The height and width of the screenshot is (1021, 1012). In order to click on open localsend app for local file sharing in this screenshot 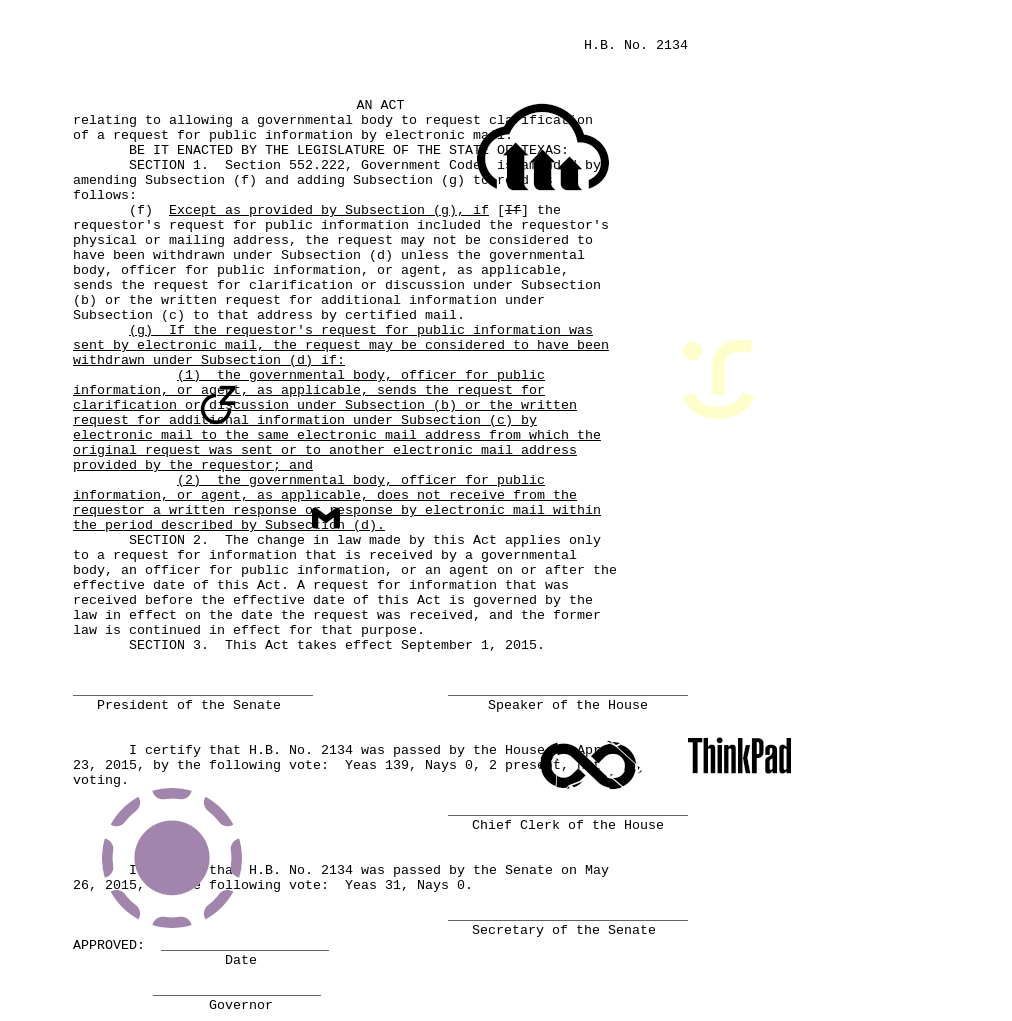, I will do `click(172, 858)`.